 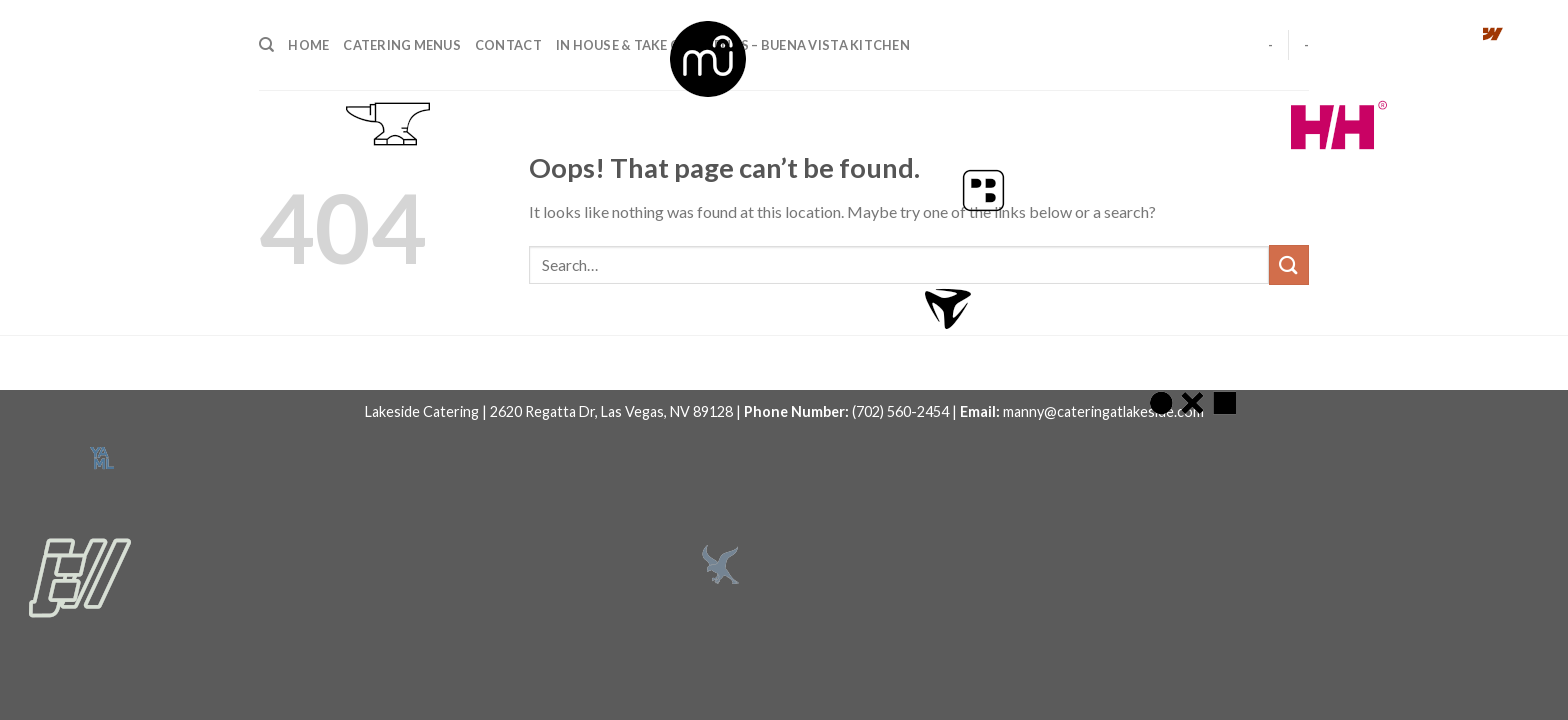 What do you see at coordinates (708, 59) in the screenshot?
I see `open MuseScore music notation app` at bounding box center [708, 59].